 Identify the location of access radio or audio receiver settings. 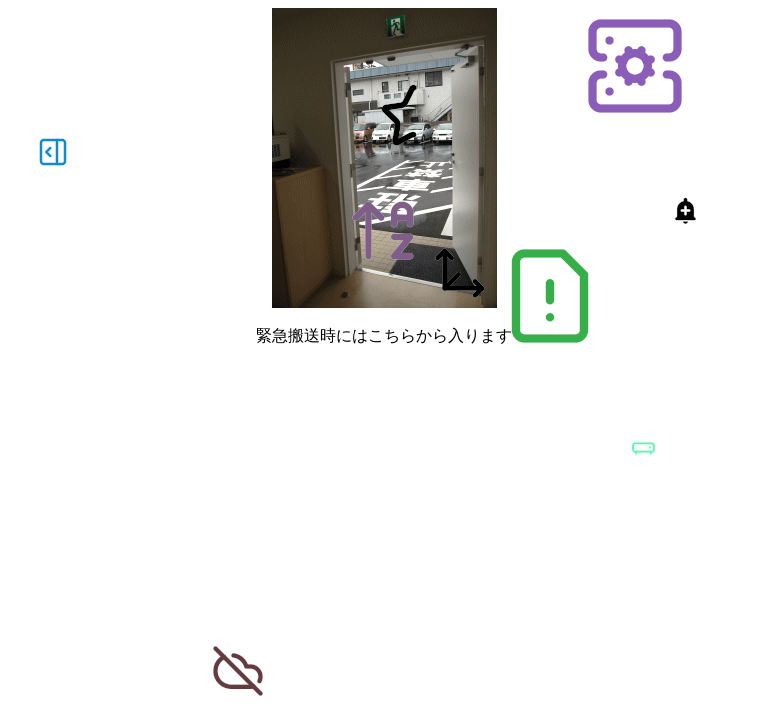
(643, 447).